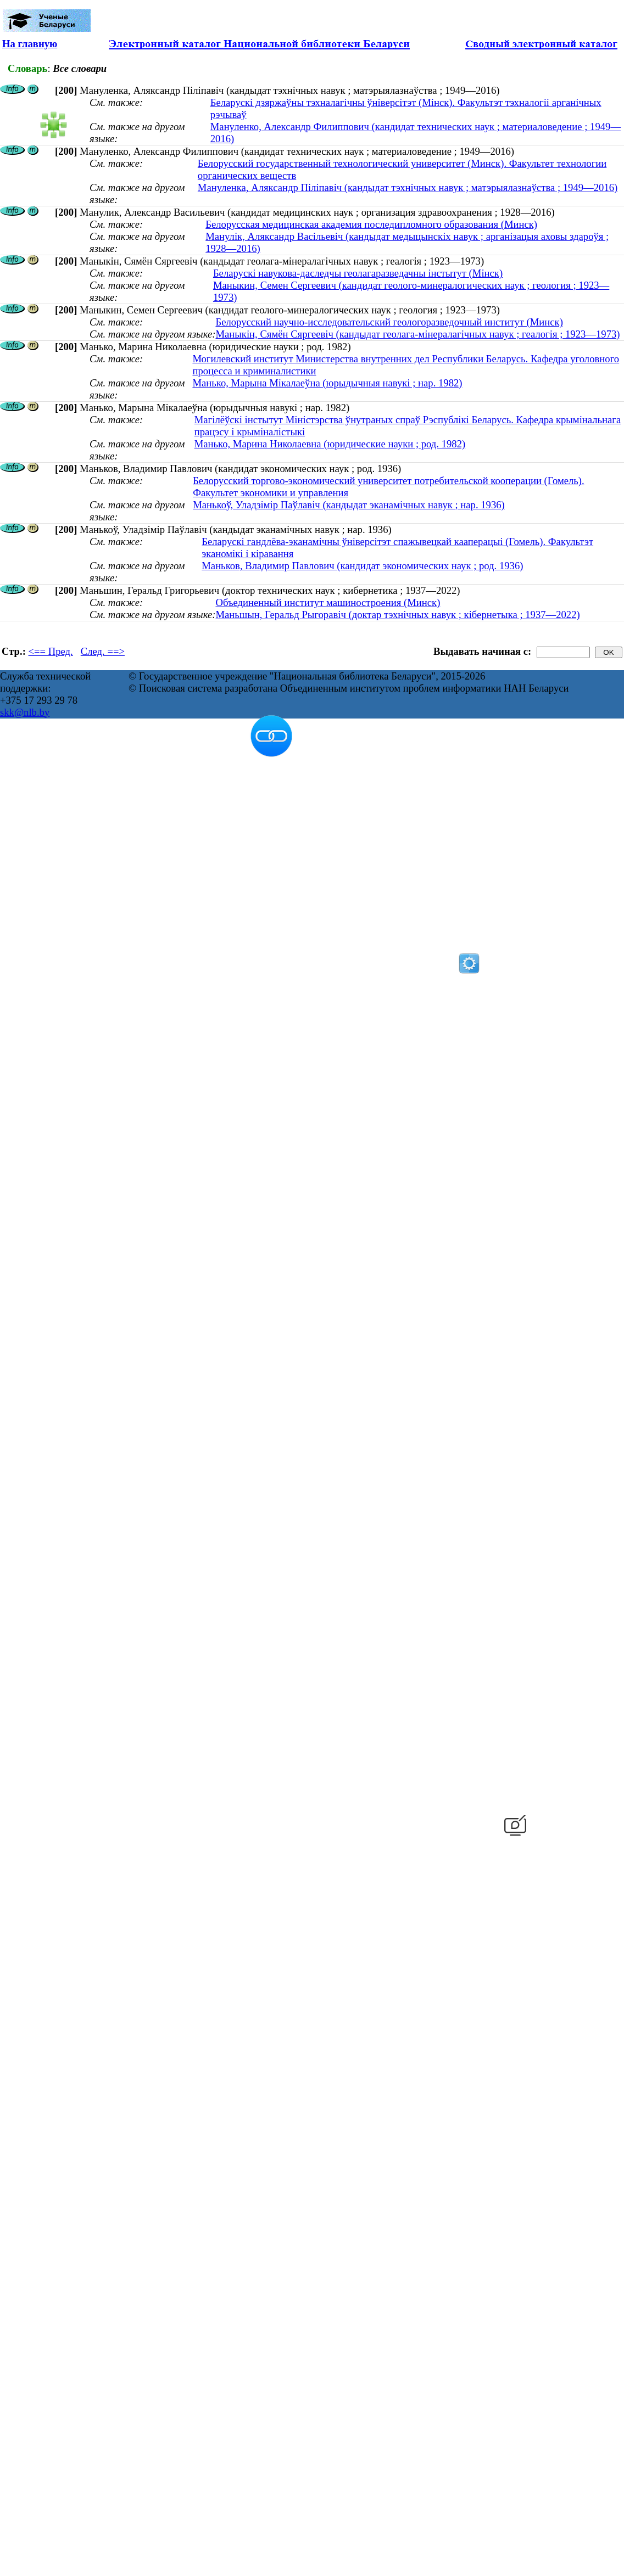  I want to click on sync or replicate media library across devices, so click(53, 125).